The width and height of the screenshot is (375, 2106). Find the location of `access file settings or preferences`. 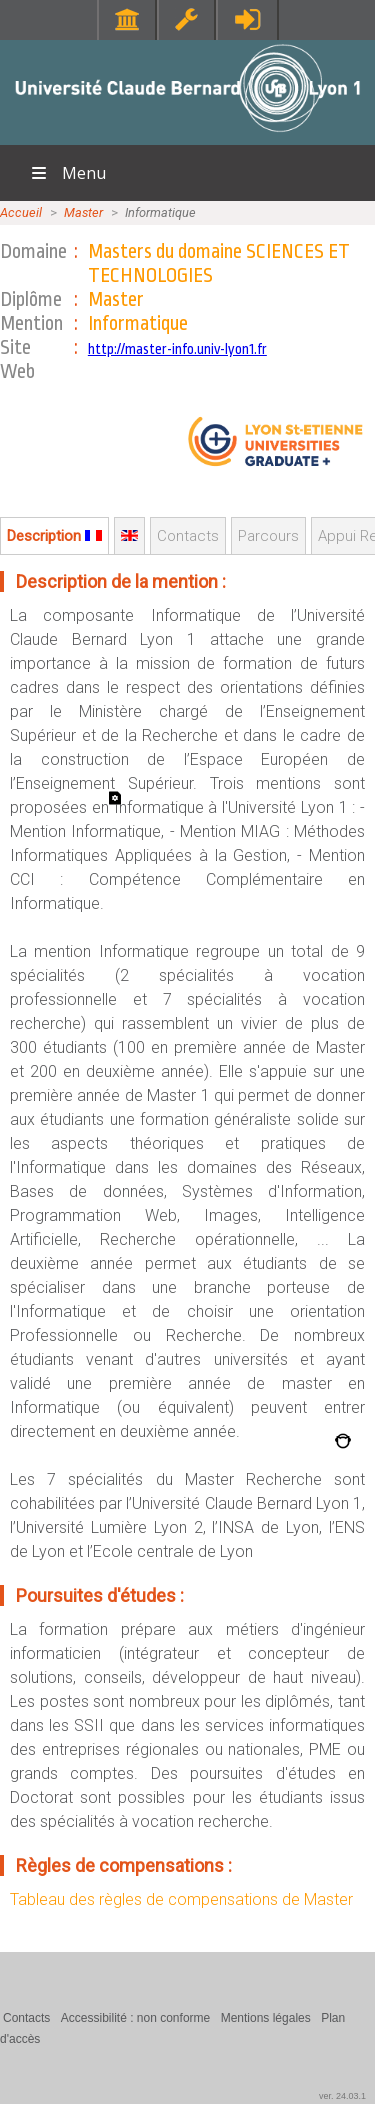

access file settings or preferences is located at coordinates (115, 798).